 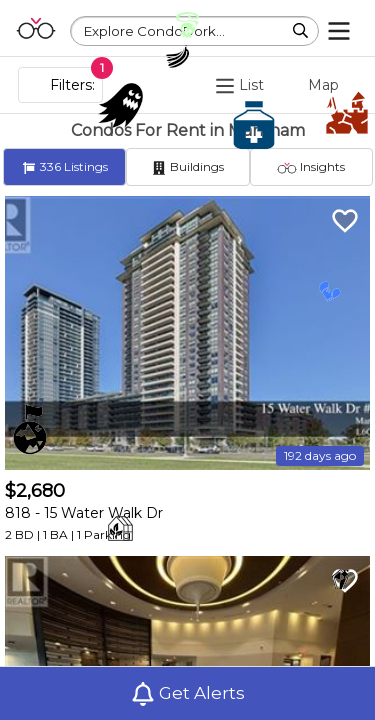 What do you see at coordinates (120, 105) in the screenshot?
I see `toggle ghost mode or invisible status` at bounding box center [120, 105].